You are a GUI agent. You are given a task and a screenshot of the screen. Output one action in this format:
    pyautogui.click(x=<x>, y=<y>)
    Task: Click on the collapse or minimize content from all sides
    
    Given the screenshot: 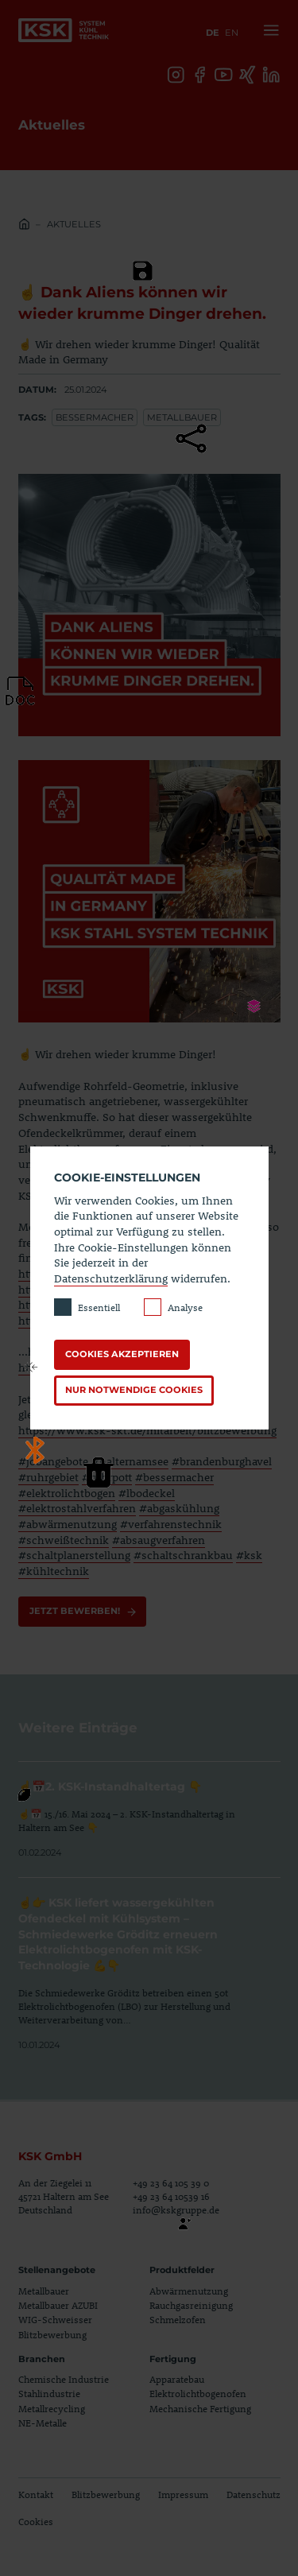 What is the action you would take?
    pyautogui.click(x=29, y=1367)
    